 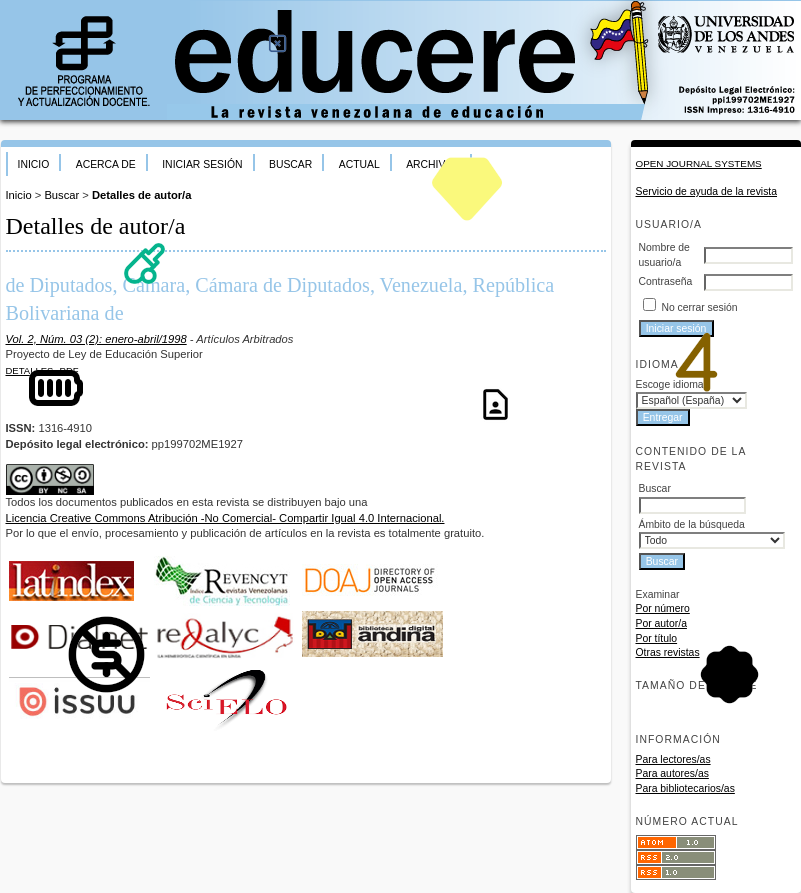 I want to click on open sketch app, so click(x=467, y=189).